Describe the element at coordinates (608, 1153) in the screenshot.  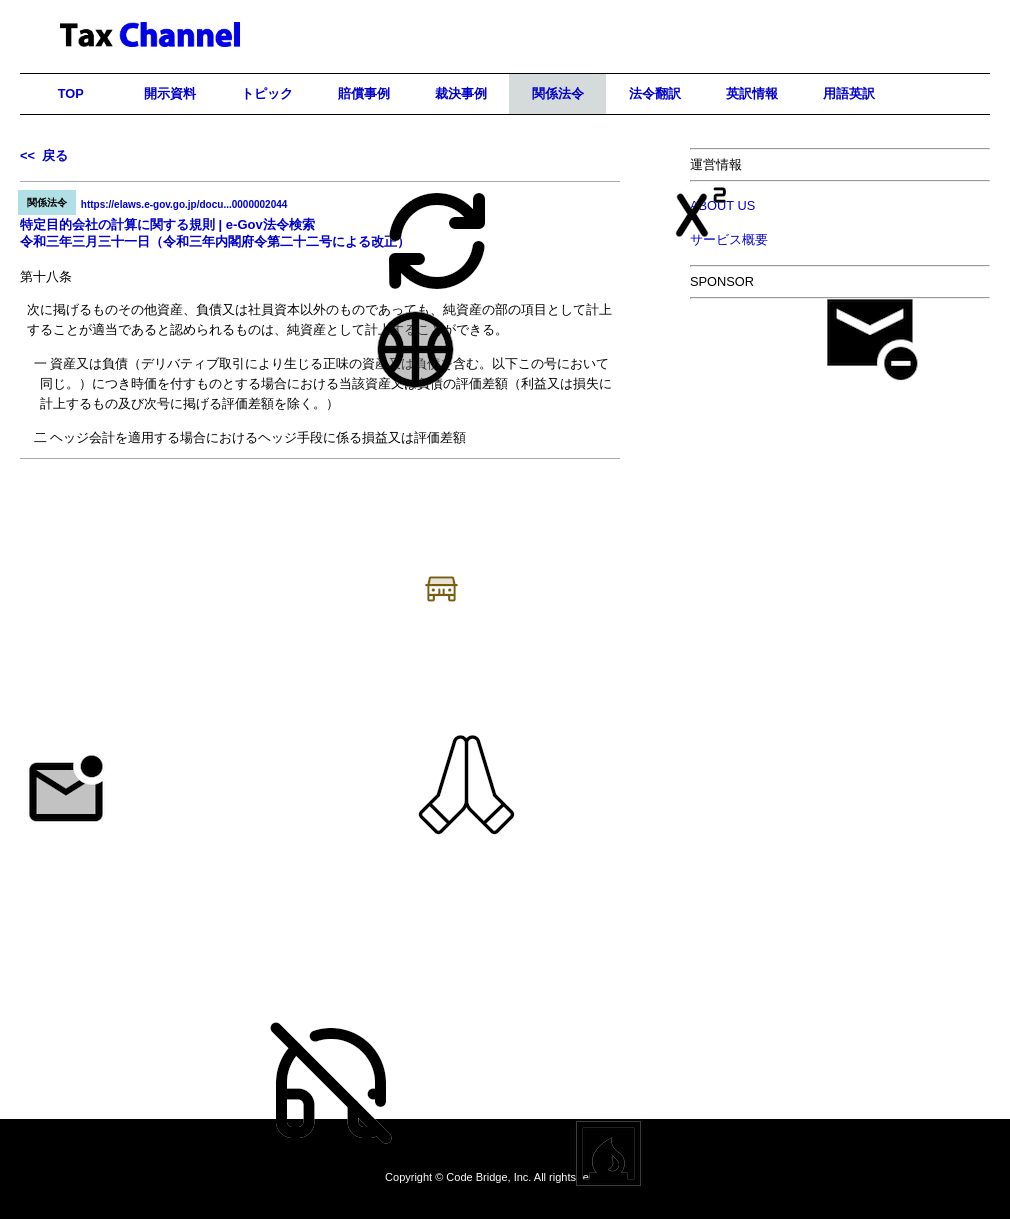
I see `access fireplace or heating controls` at that location.